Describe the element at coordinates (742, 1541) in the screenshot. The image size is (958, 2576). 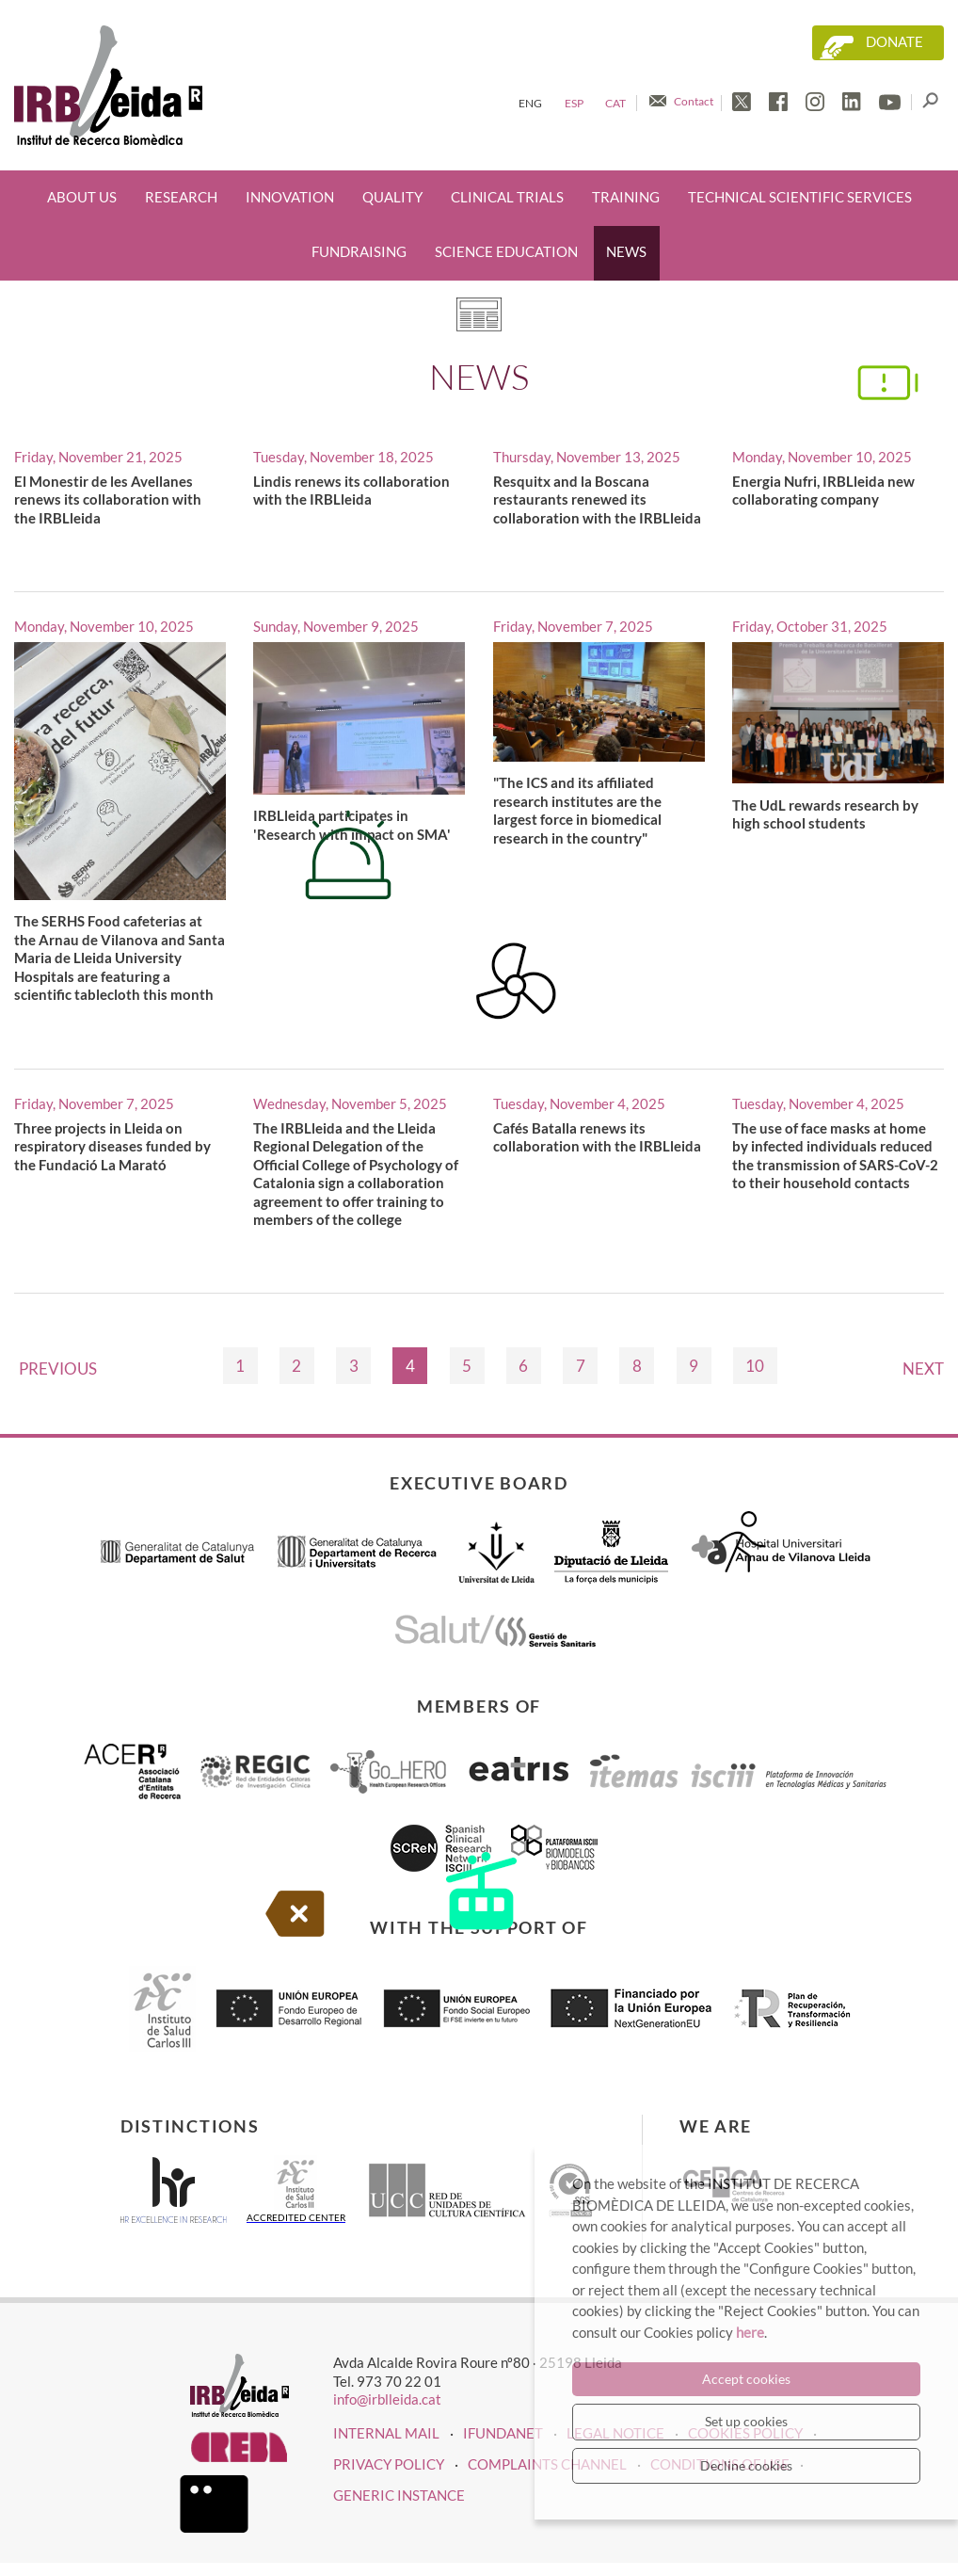
I see `indicates walking directions or pedestrian route` at that location.